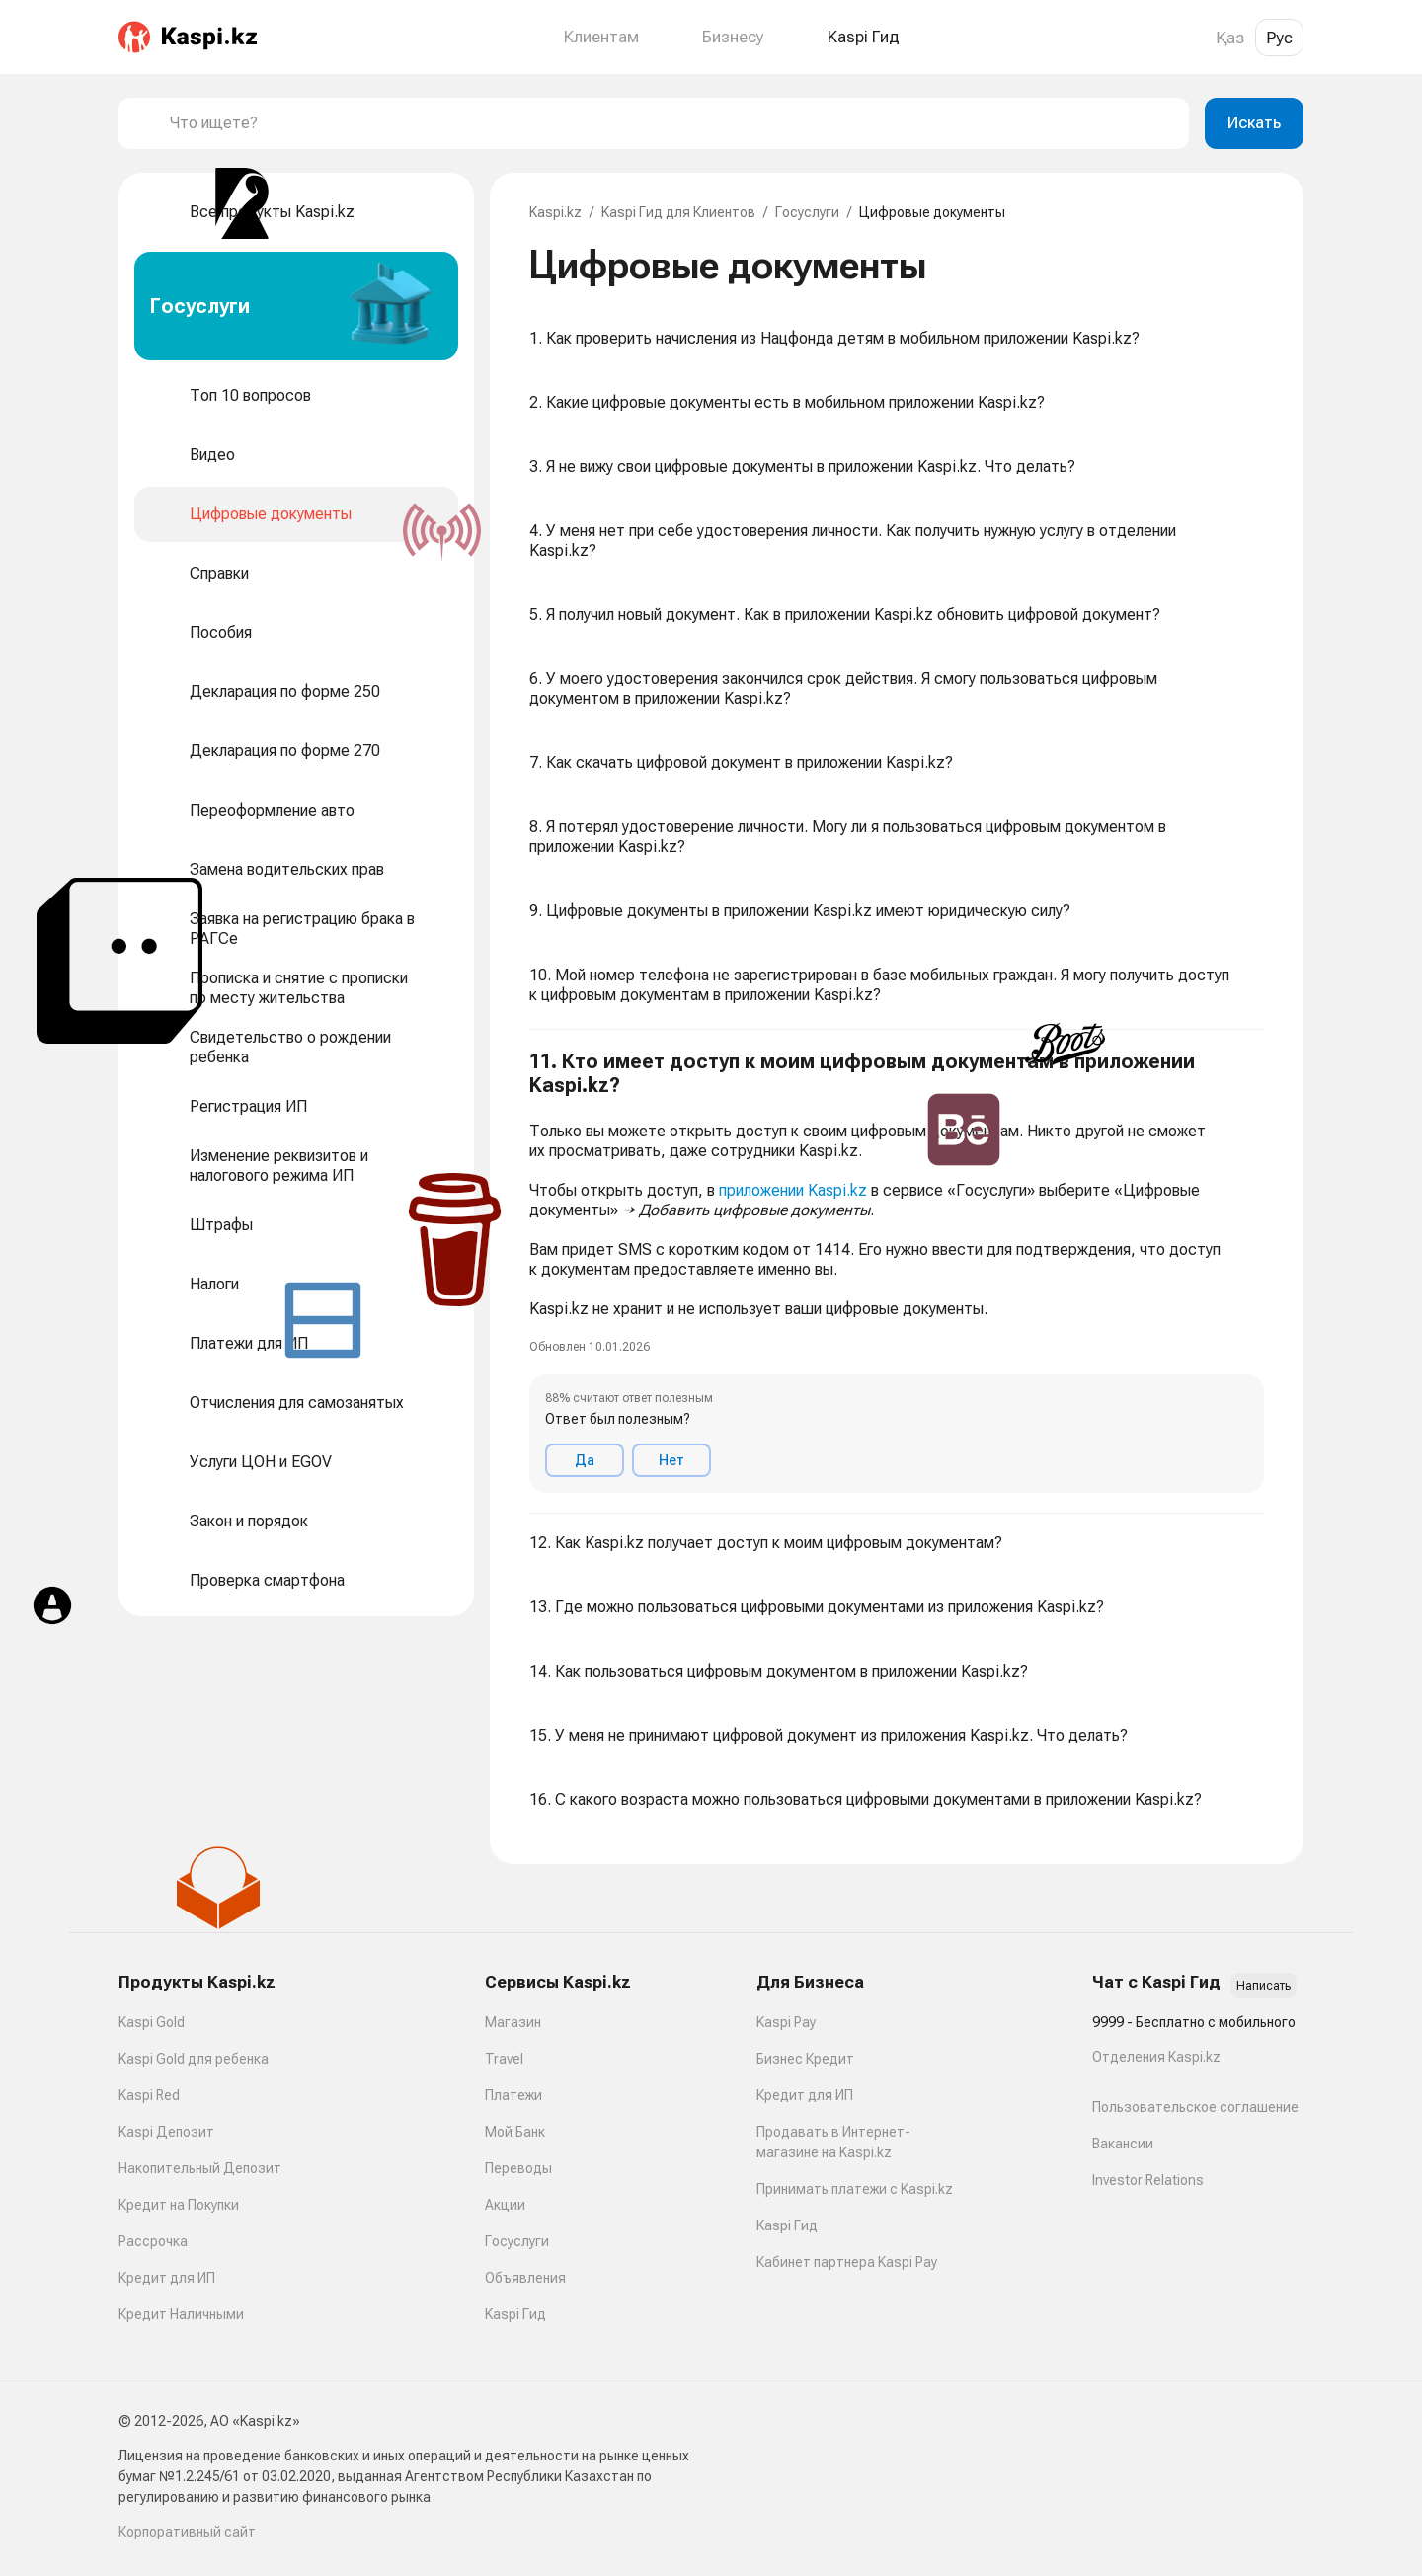 Image resolution: width=1422 pixels, height=2576 pixels. I want to click on Rollup.js logo, so click(242, 203).